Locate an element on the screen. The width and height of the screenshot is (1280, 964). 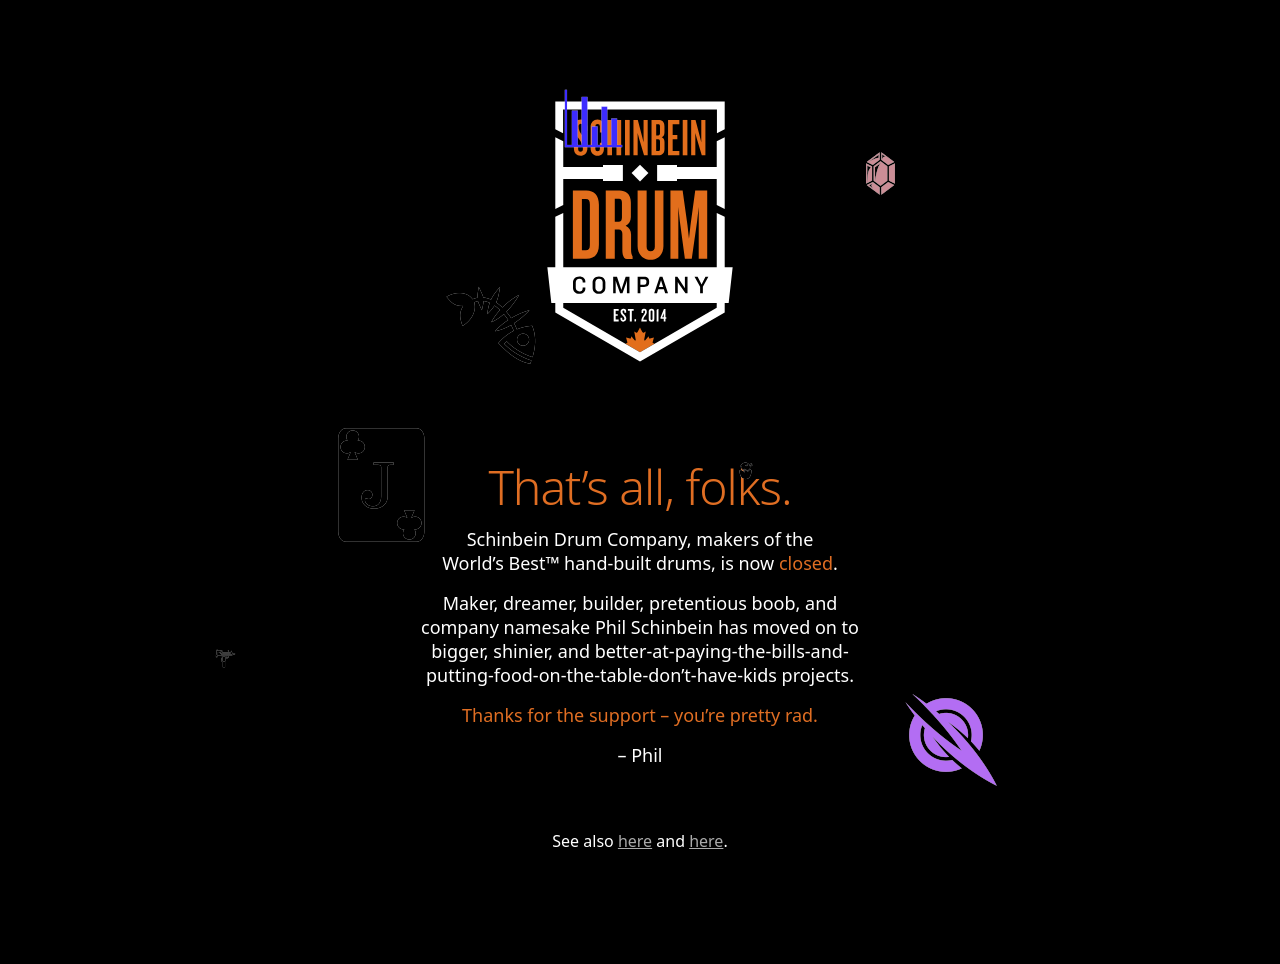
collect or spend in-game currency is located at coordinates (880, 173).